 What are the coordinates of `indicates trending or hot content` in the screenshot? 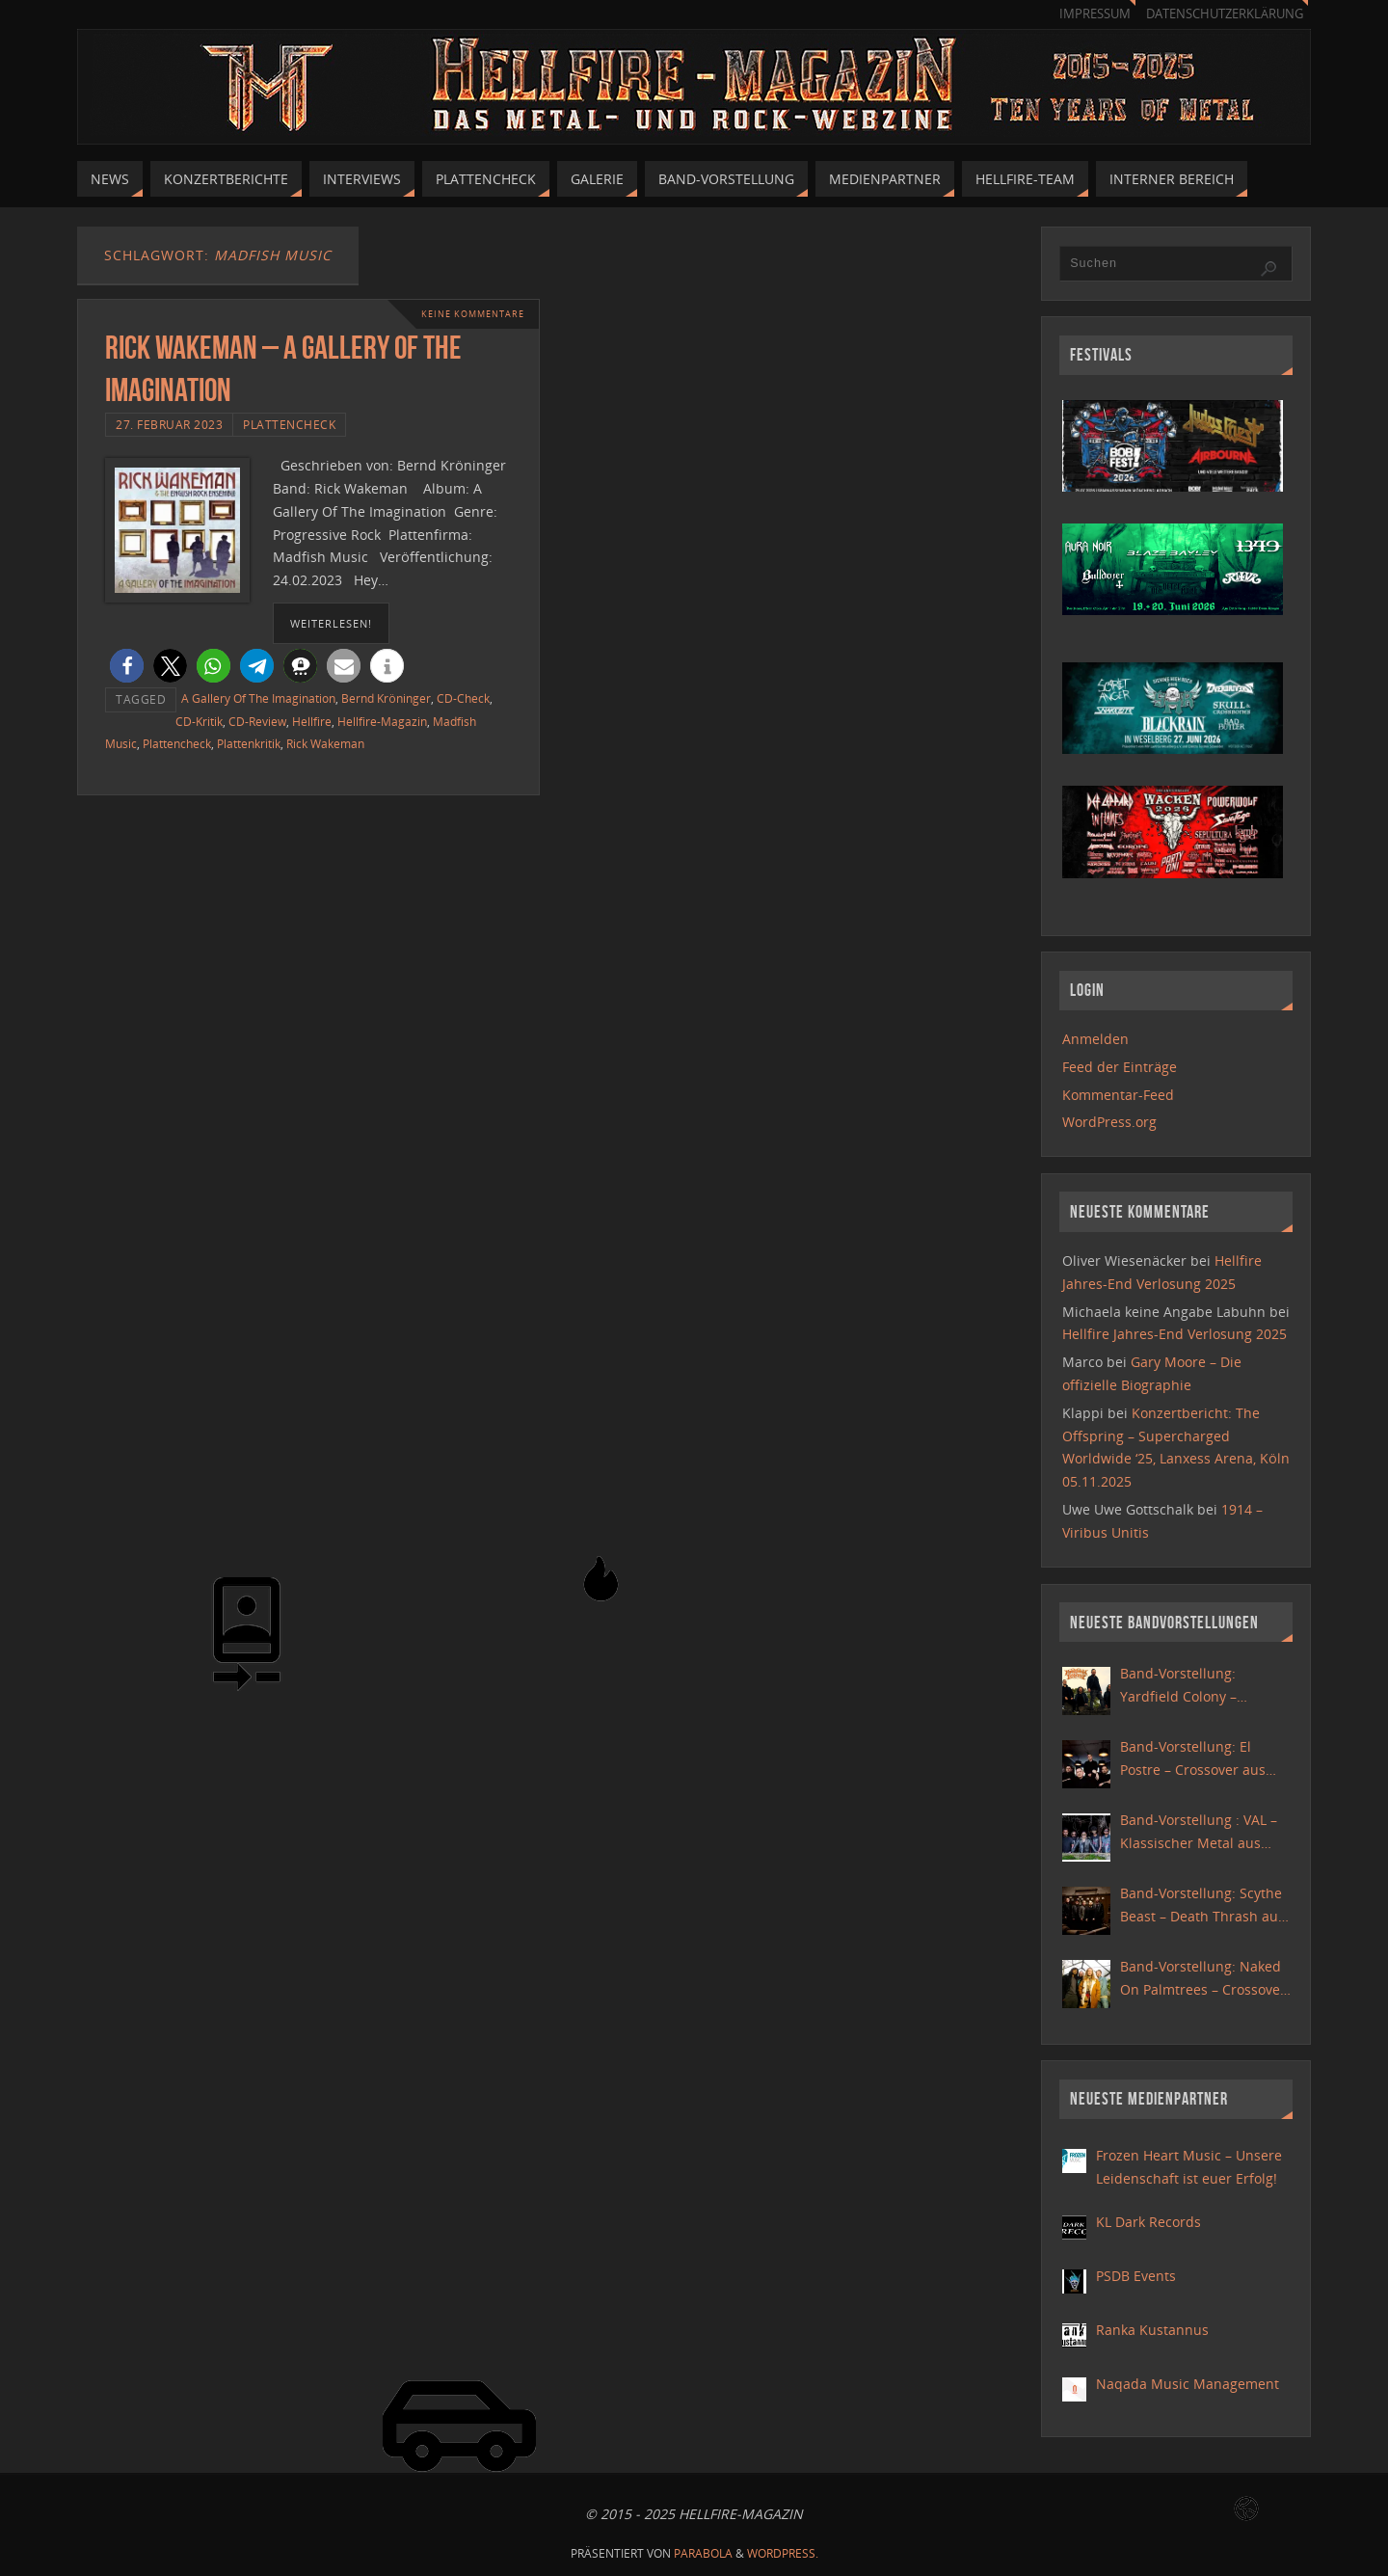 It's located at (601, 1579).